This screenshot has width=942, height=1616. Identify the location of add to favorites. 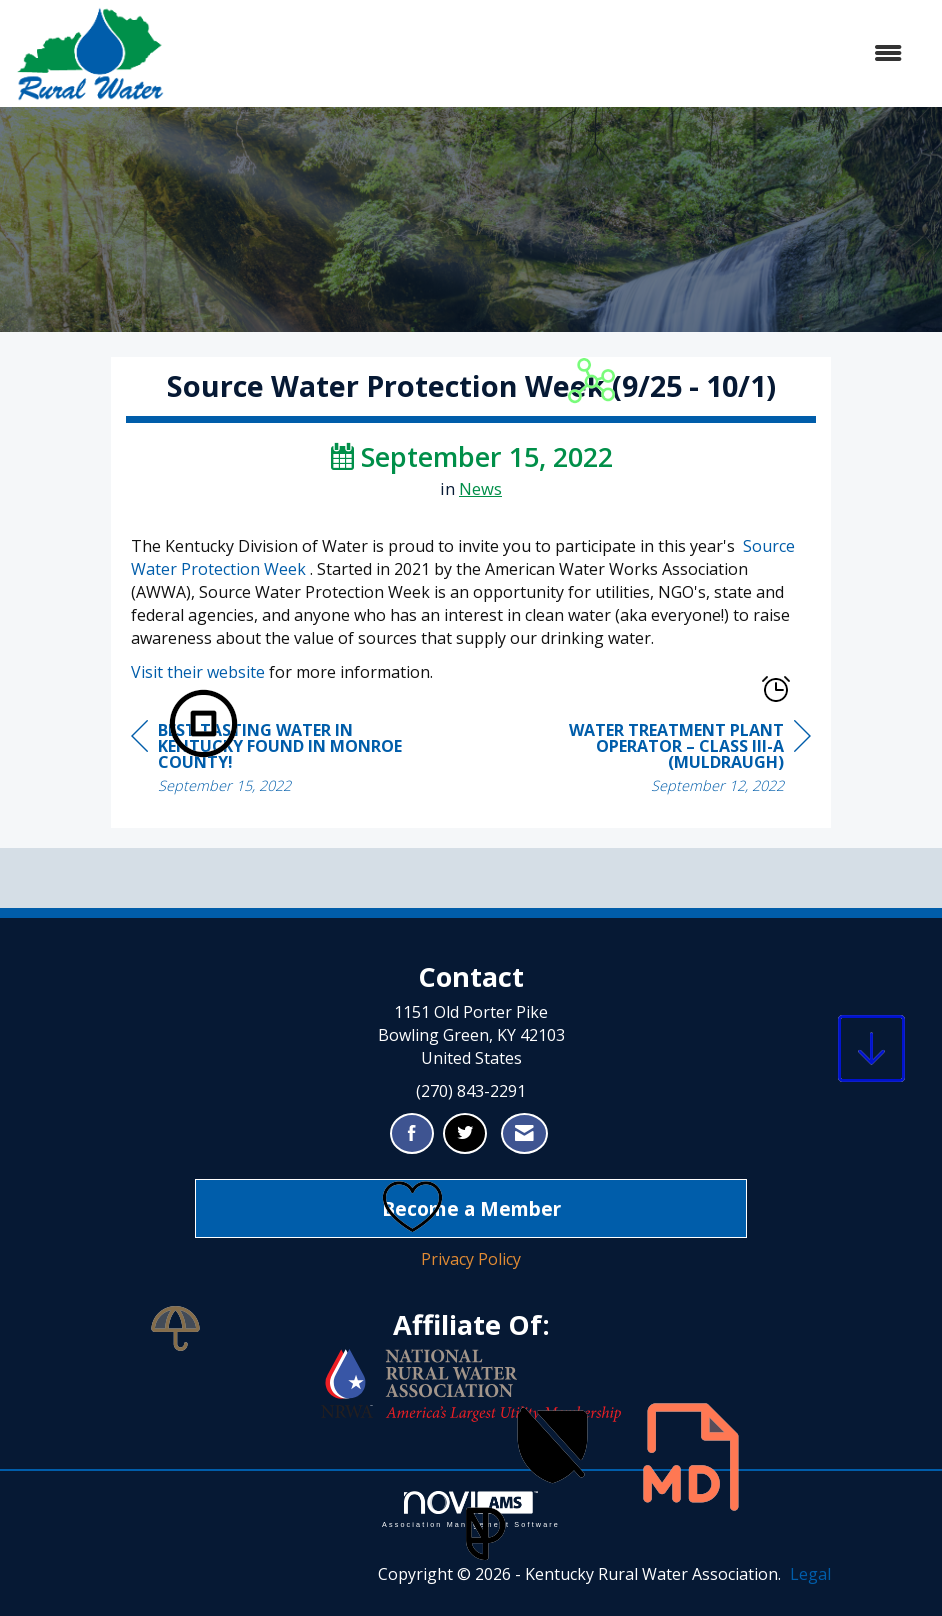
(412, 1204).